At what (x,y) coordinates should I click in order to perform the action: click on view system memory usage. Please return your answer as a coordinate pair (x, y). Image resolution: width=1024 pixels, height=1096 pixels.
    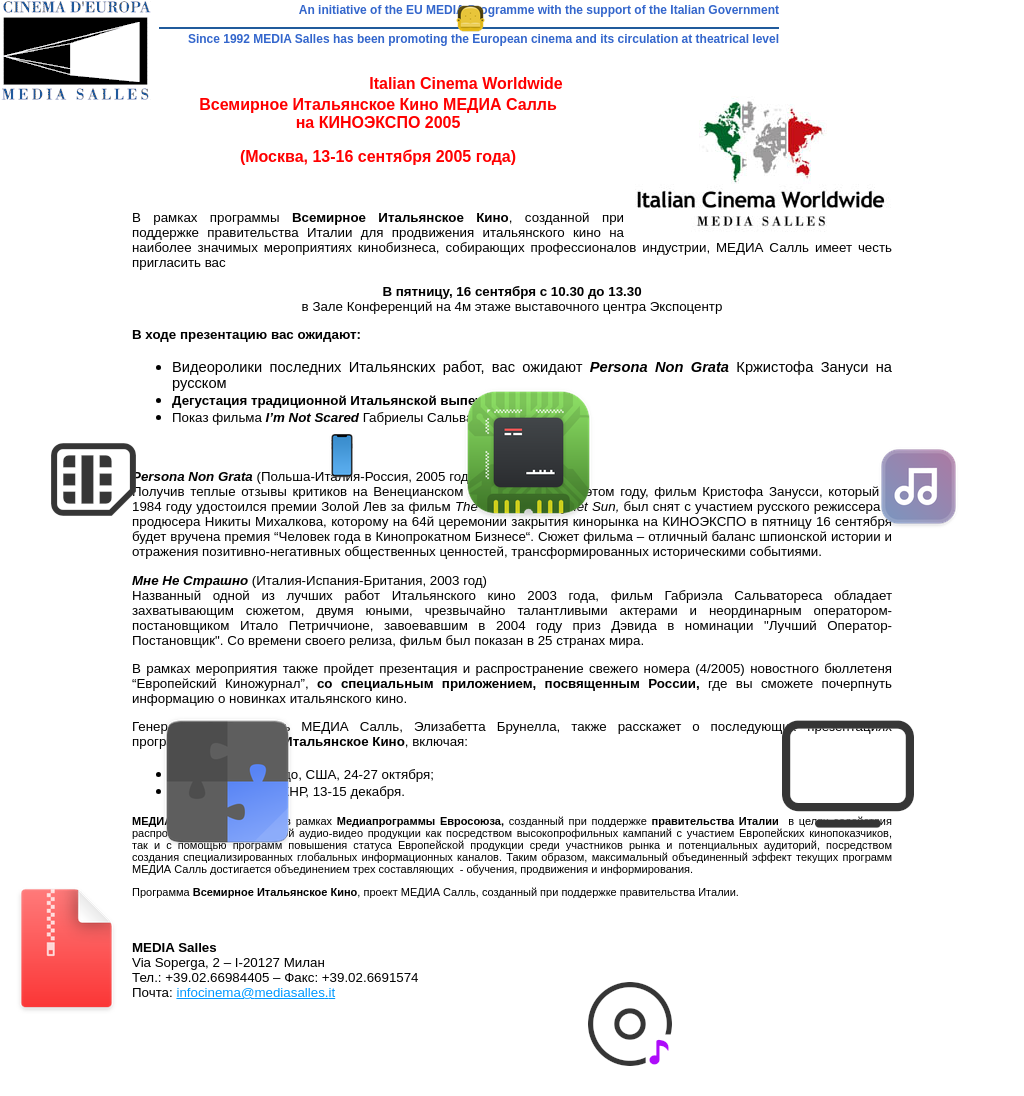
    Looking at the image, I should click on (528, 452).